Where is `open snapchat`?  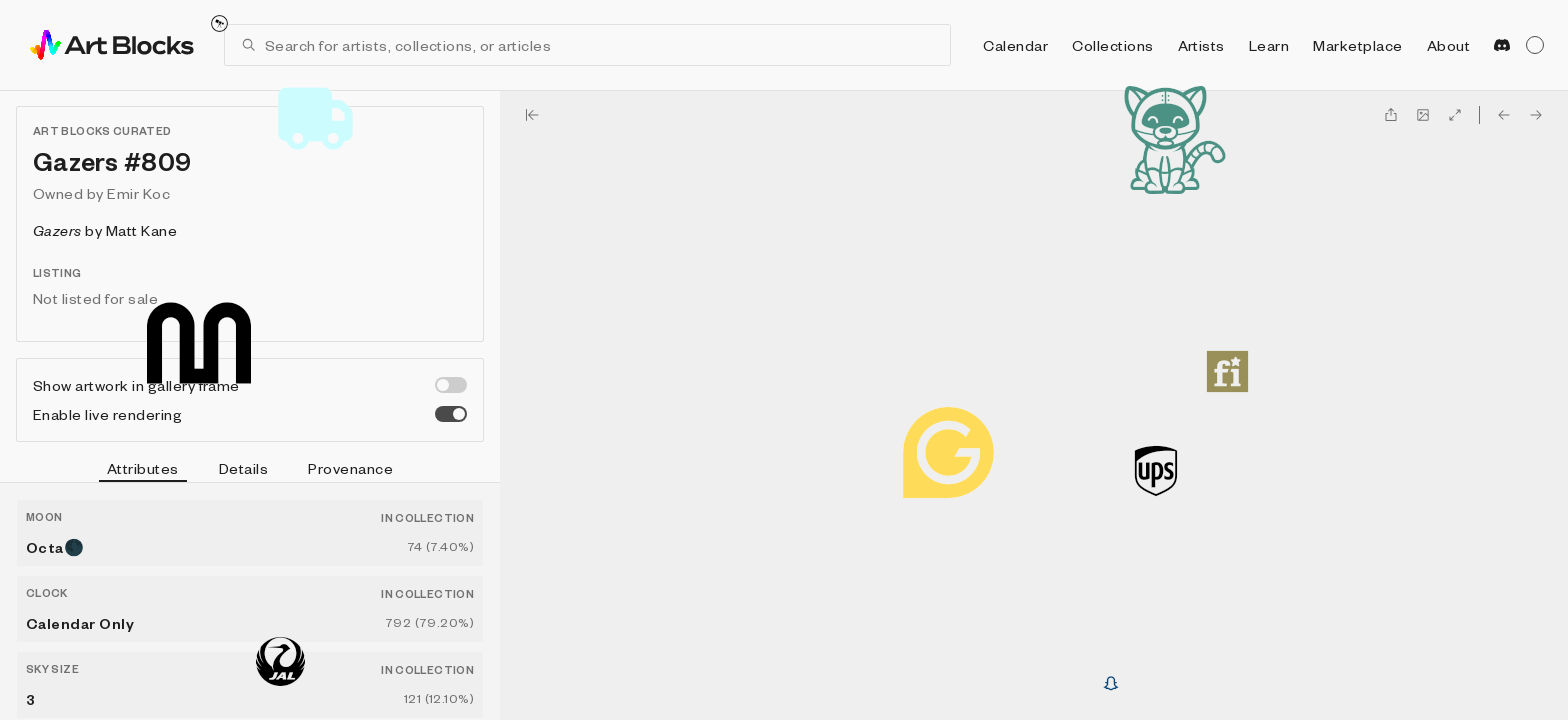 open snapchat is located at coordinates (1111, 683).